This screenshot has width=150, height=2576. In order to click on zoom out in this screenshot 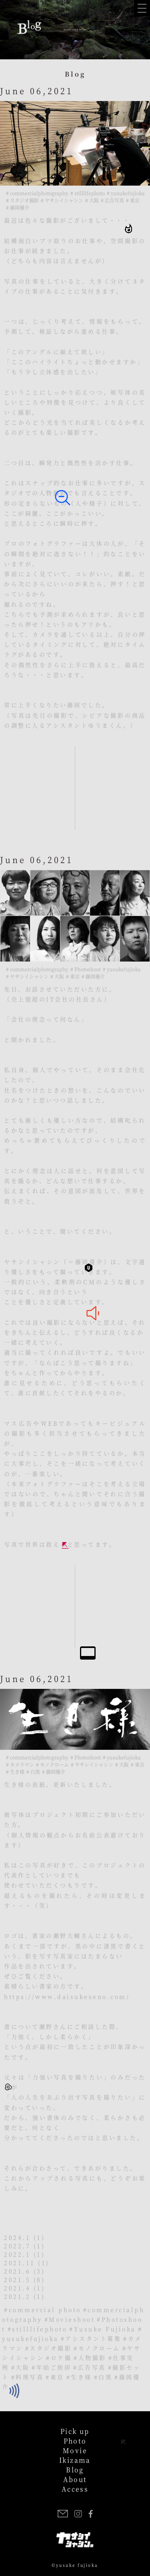, I will do `click(62, 497)`.